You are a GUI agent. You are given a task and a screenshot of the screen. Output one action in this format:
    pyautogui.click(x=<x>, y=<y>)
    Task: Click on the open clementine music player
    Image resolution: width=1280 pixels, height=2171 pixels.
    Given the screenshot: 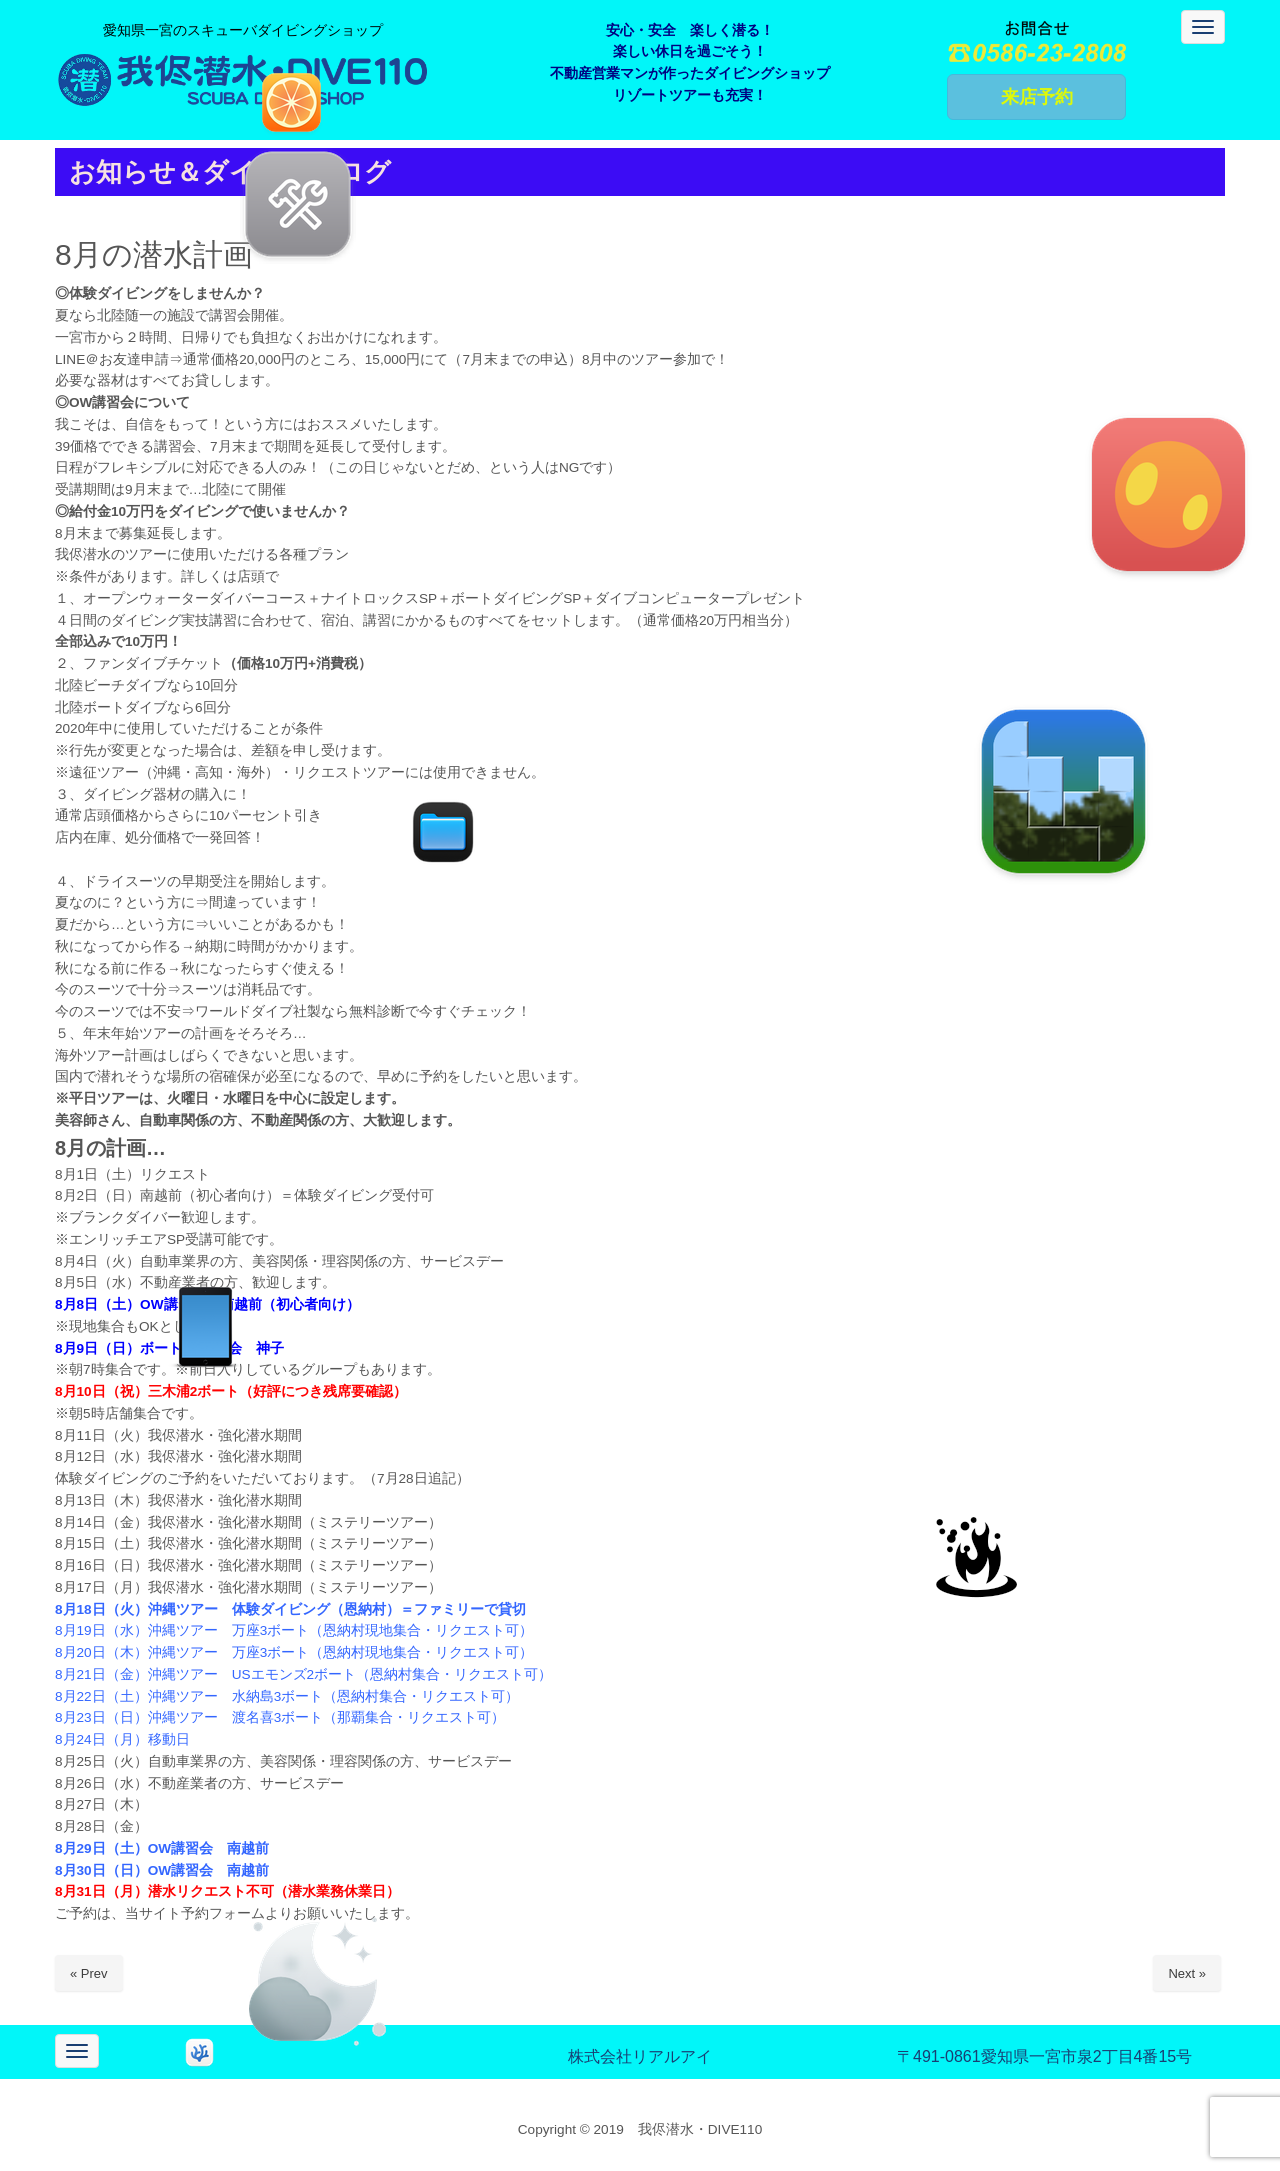 What is the action you would take?
    pyautogui.click(x=291, y=102)
    